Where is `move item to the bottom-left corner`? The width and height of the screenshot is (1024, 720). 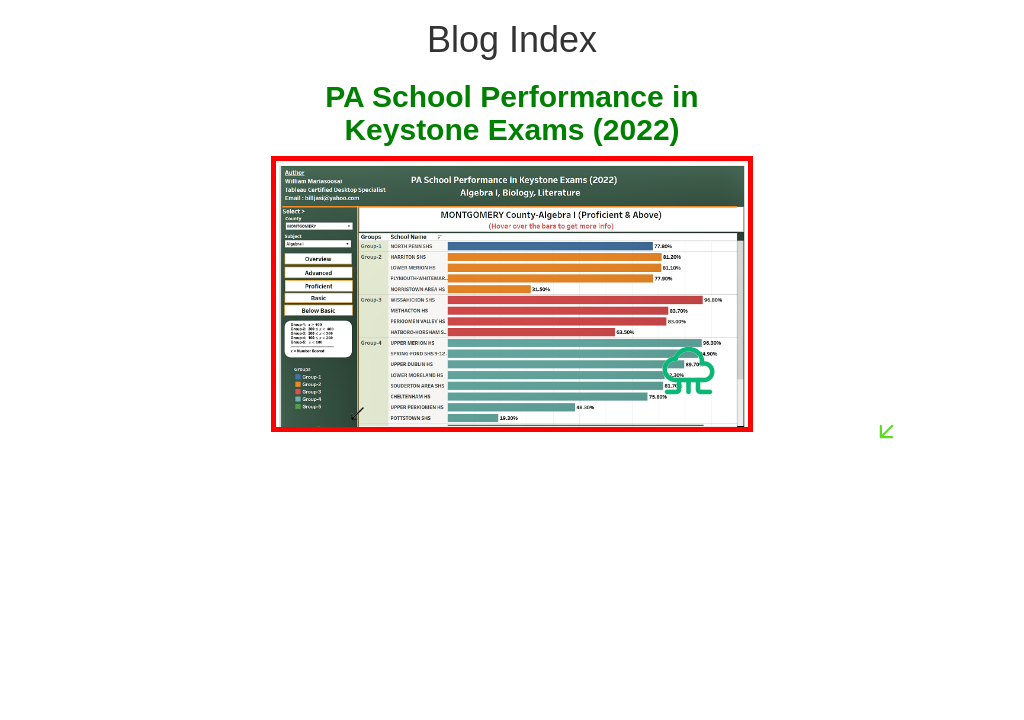 move item to the bottom-left corner is located at coordinates (357, 413).